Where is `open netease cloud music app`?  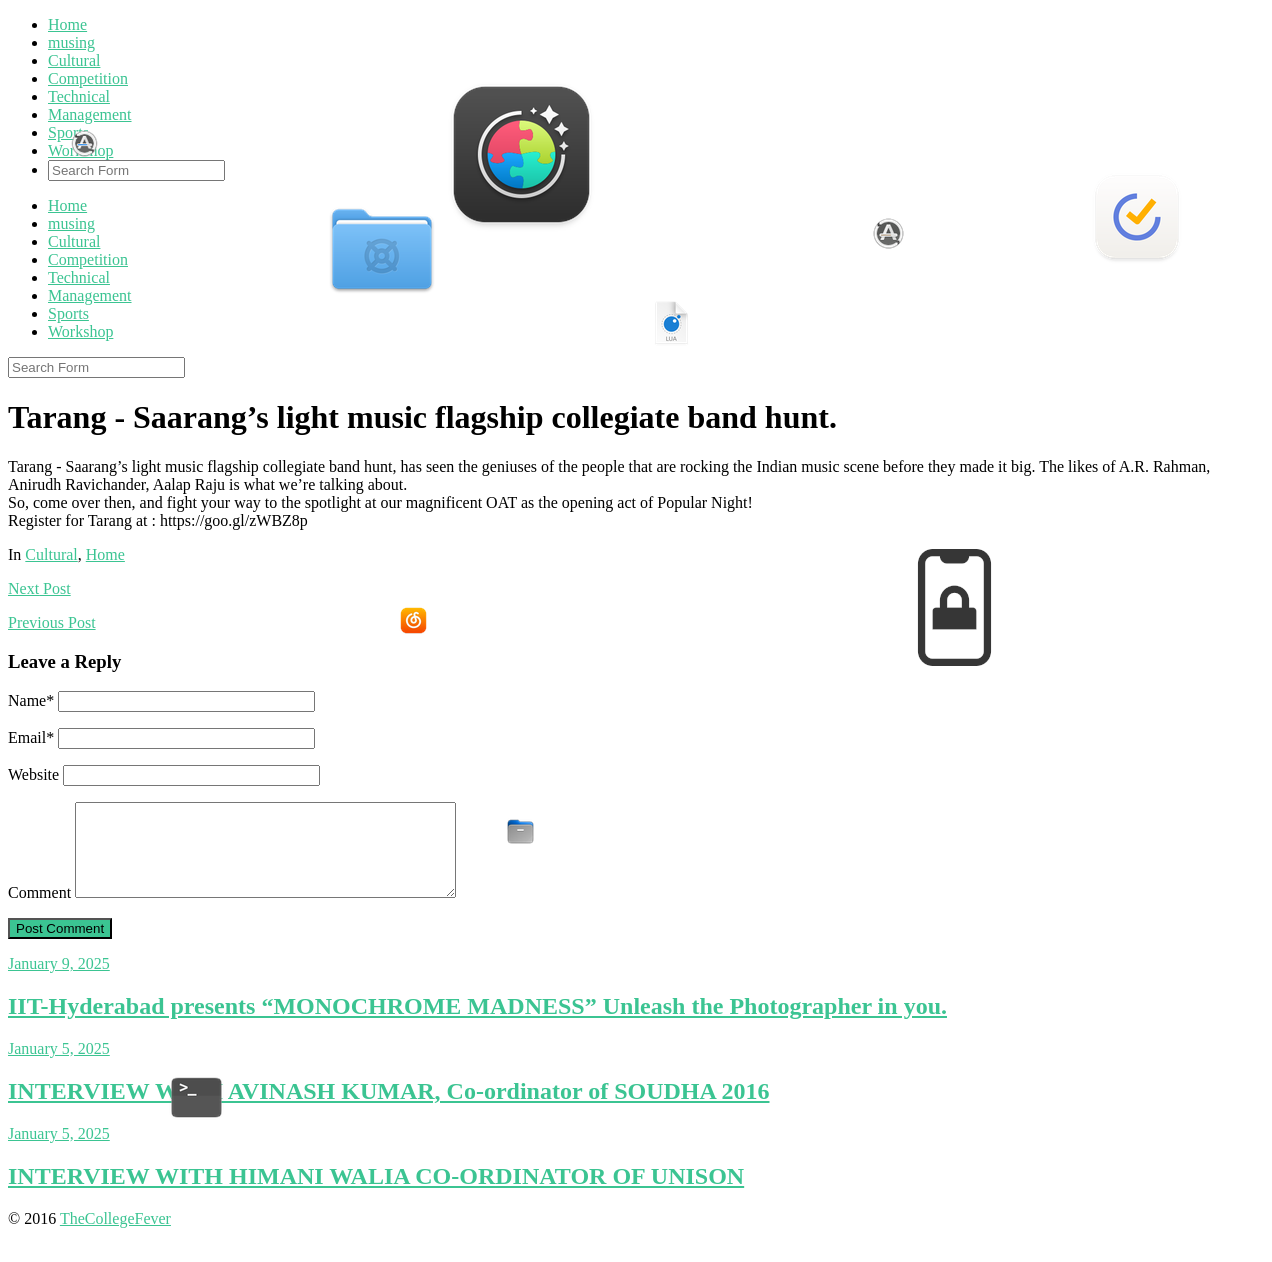
open netease cloud music app is located at coordinates (413, 620).